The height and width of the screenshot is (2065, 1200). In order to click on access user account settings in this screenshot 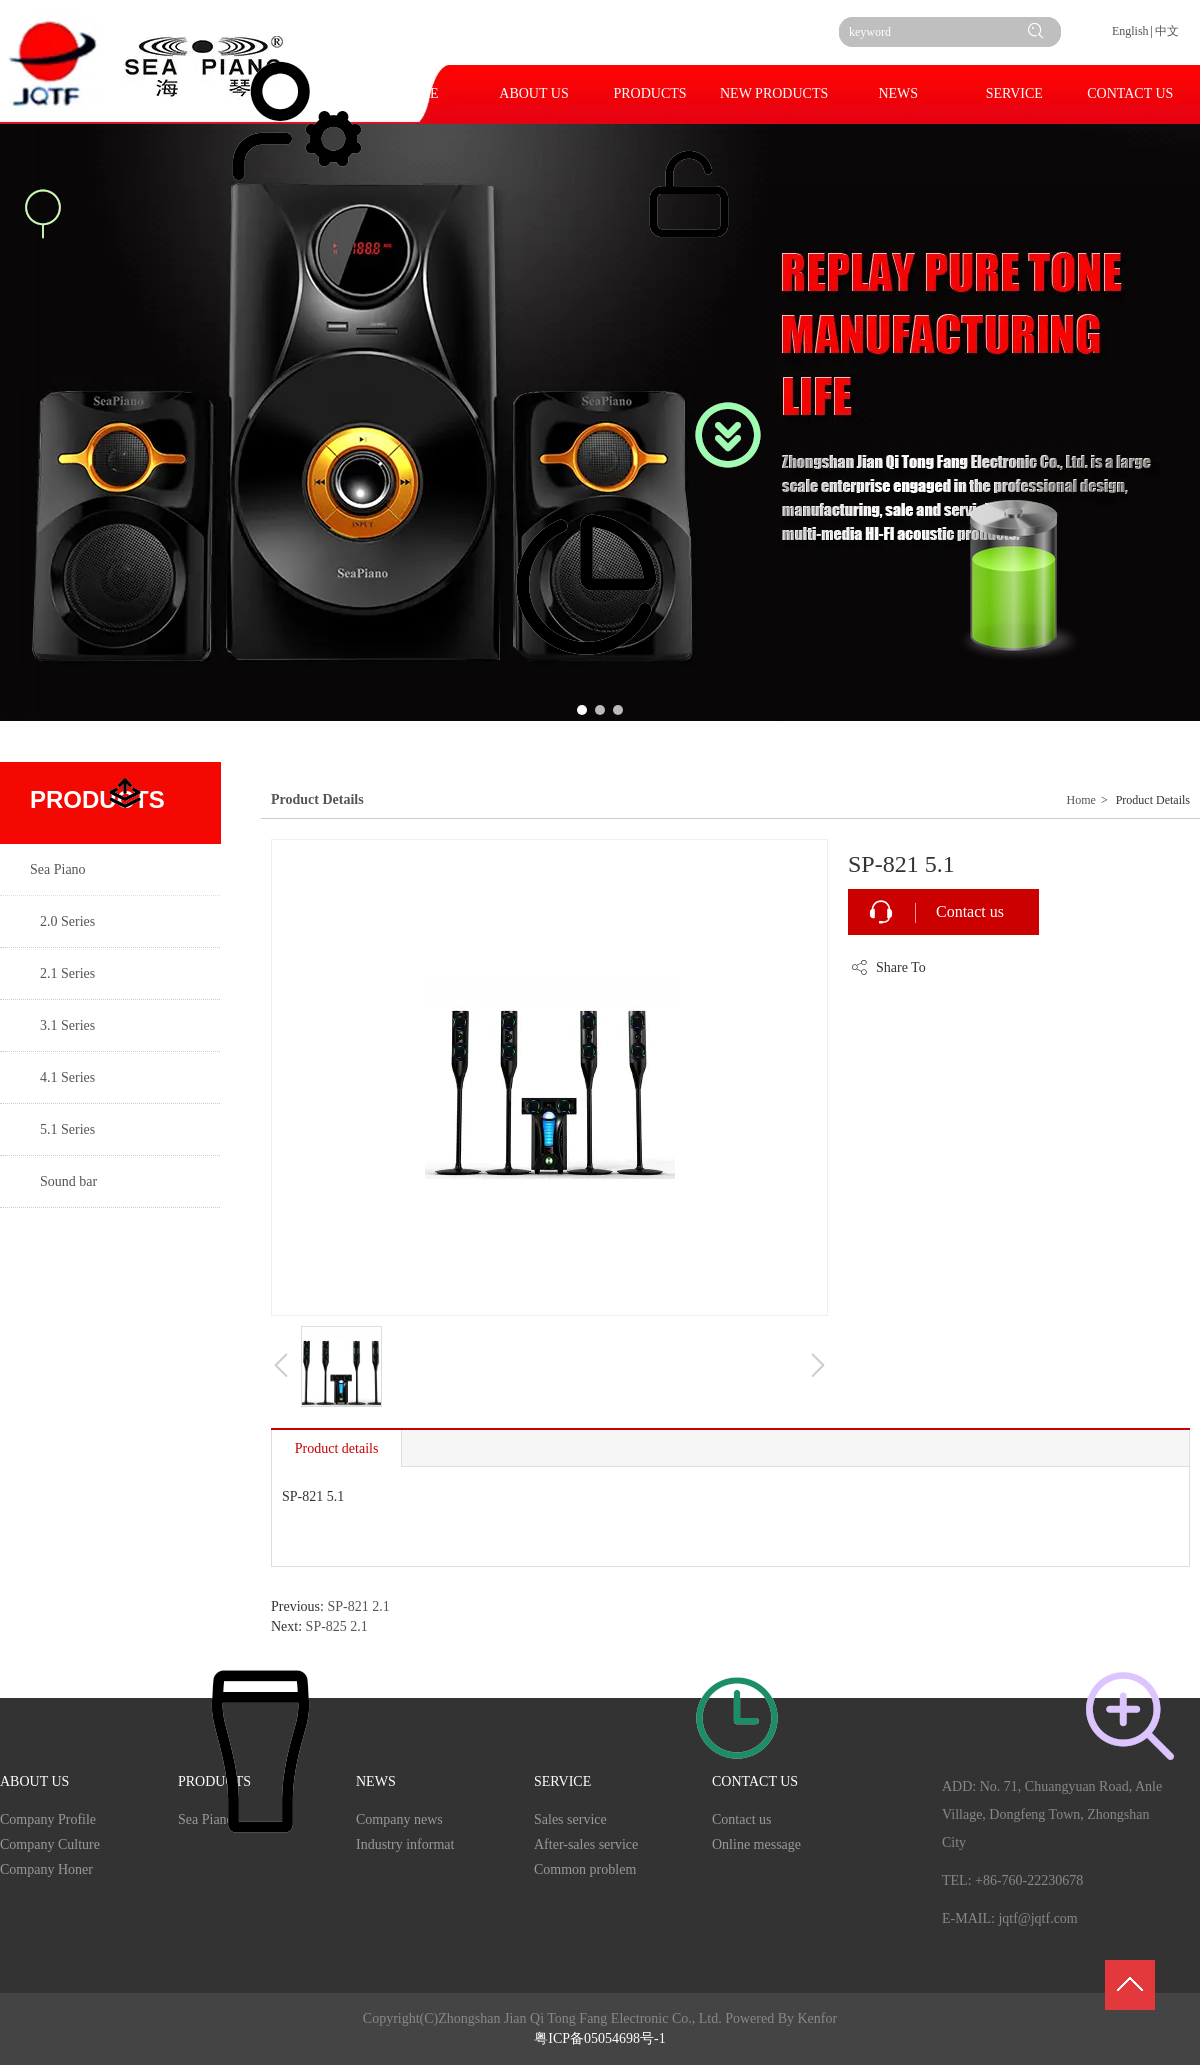, I will do `click(298, 121)`.